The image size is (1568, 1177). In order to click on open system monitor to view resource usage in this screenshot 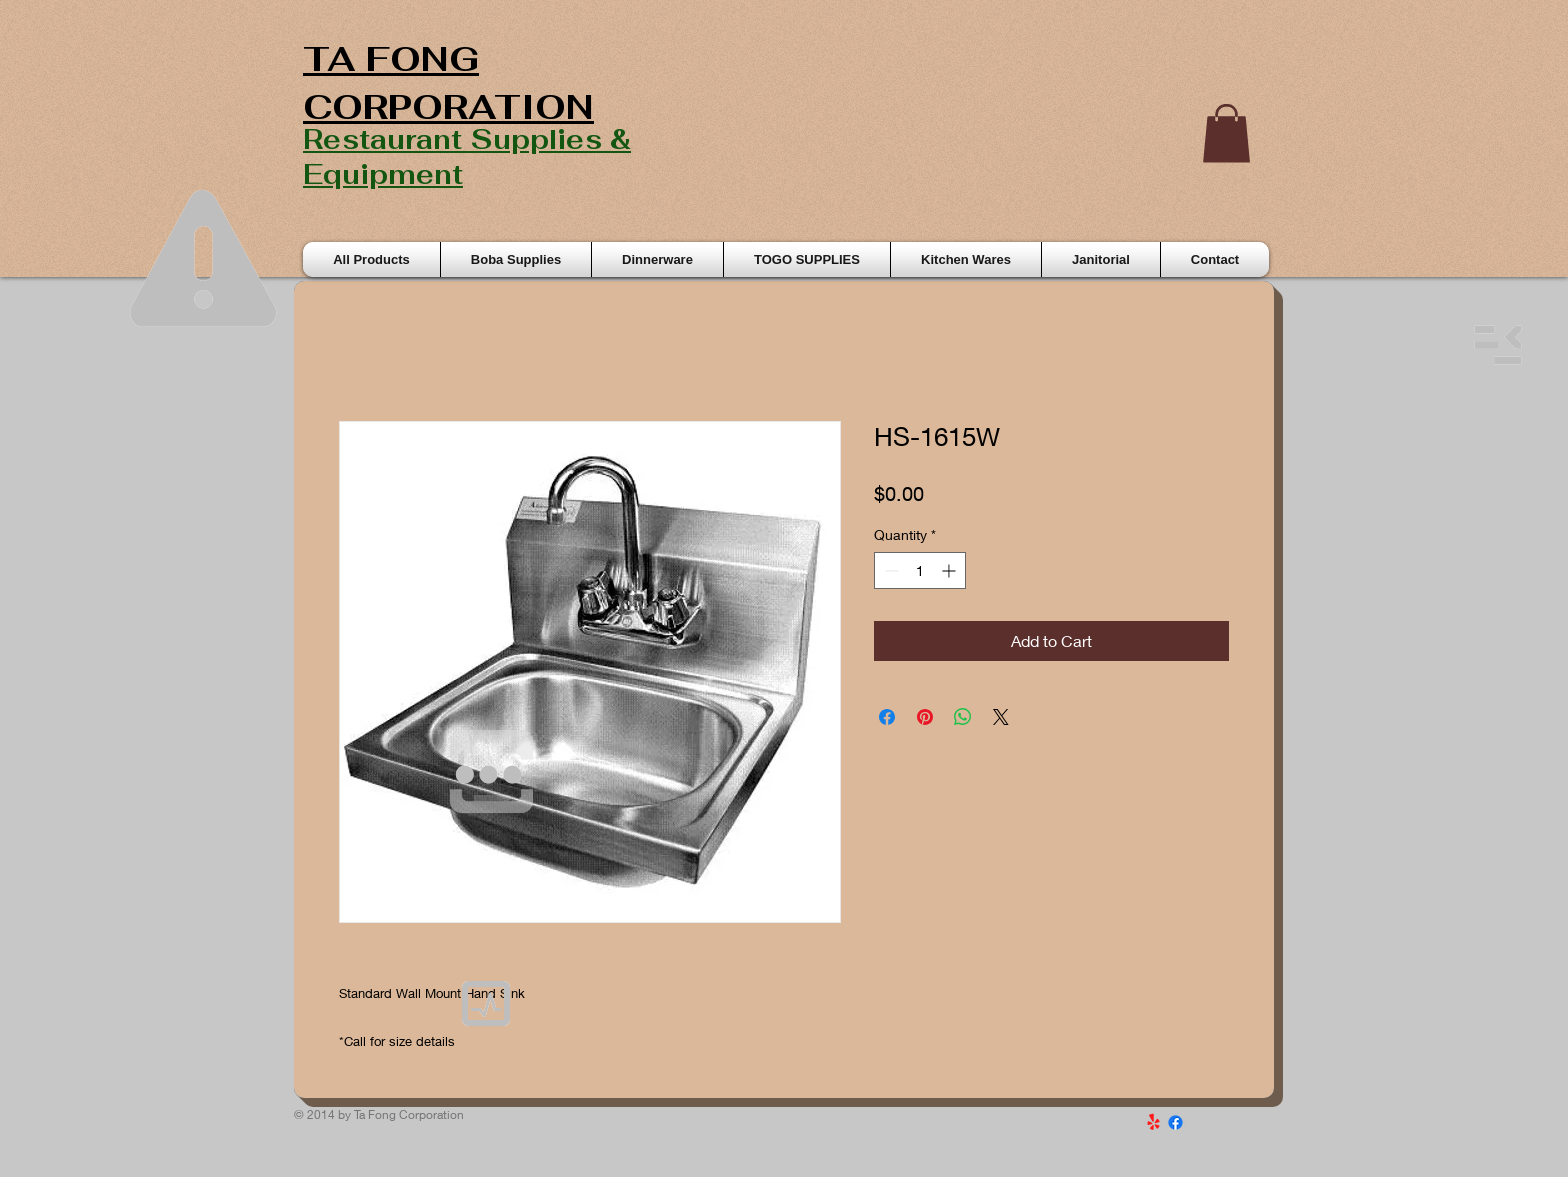, I will do `click(486, 1005)`.